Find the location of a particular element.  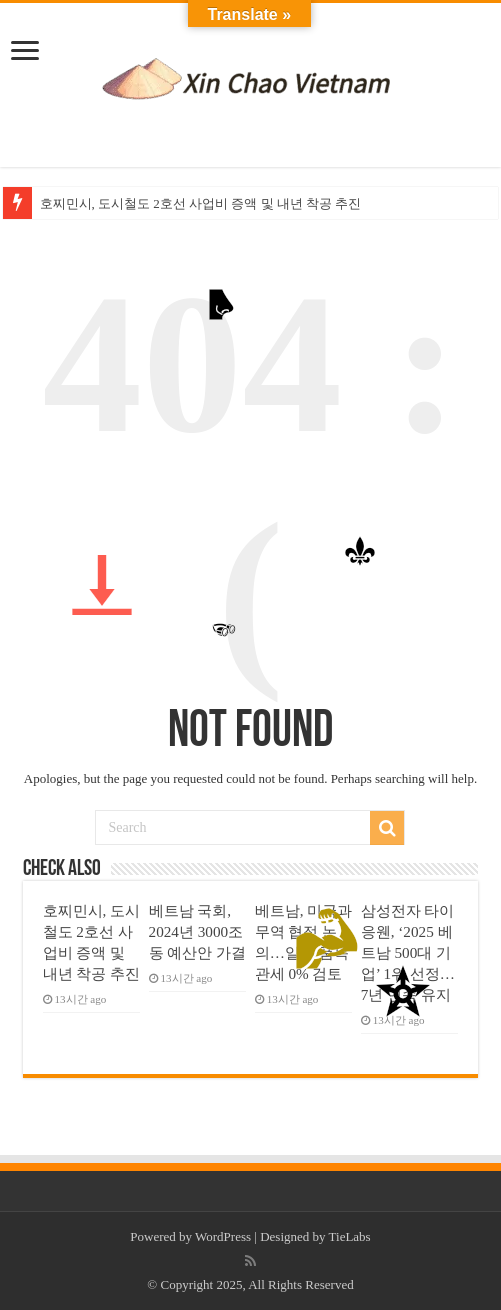

view strength or fitness stats is located at coordinates (327, 938).